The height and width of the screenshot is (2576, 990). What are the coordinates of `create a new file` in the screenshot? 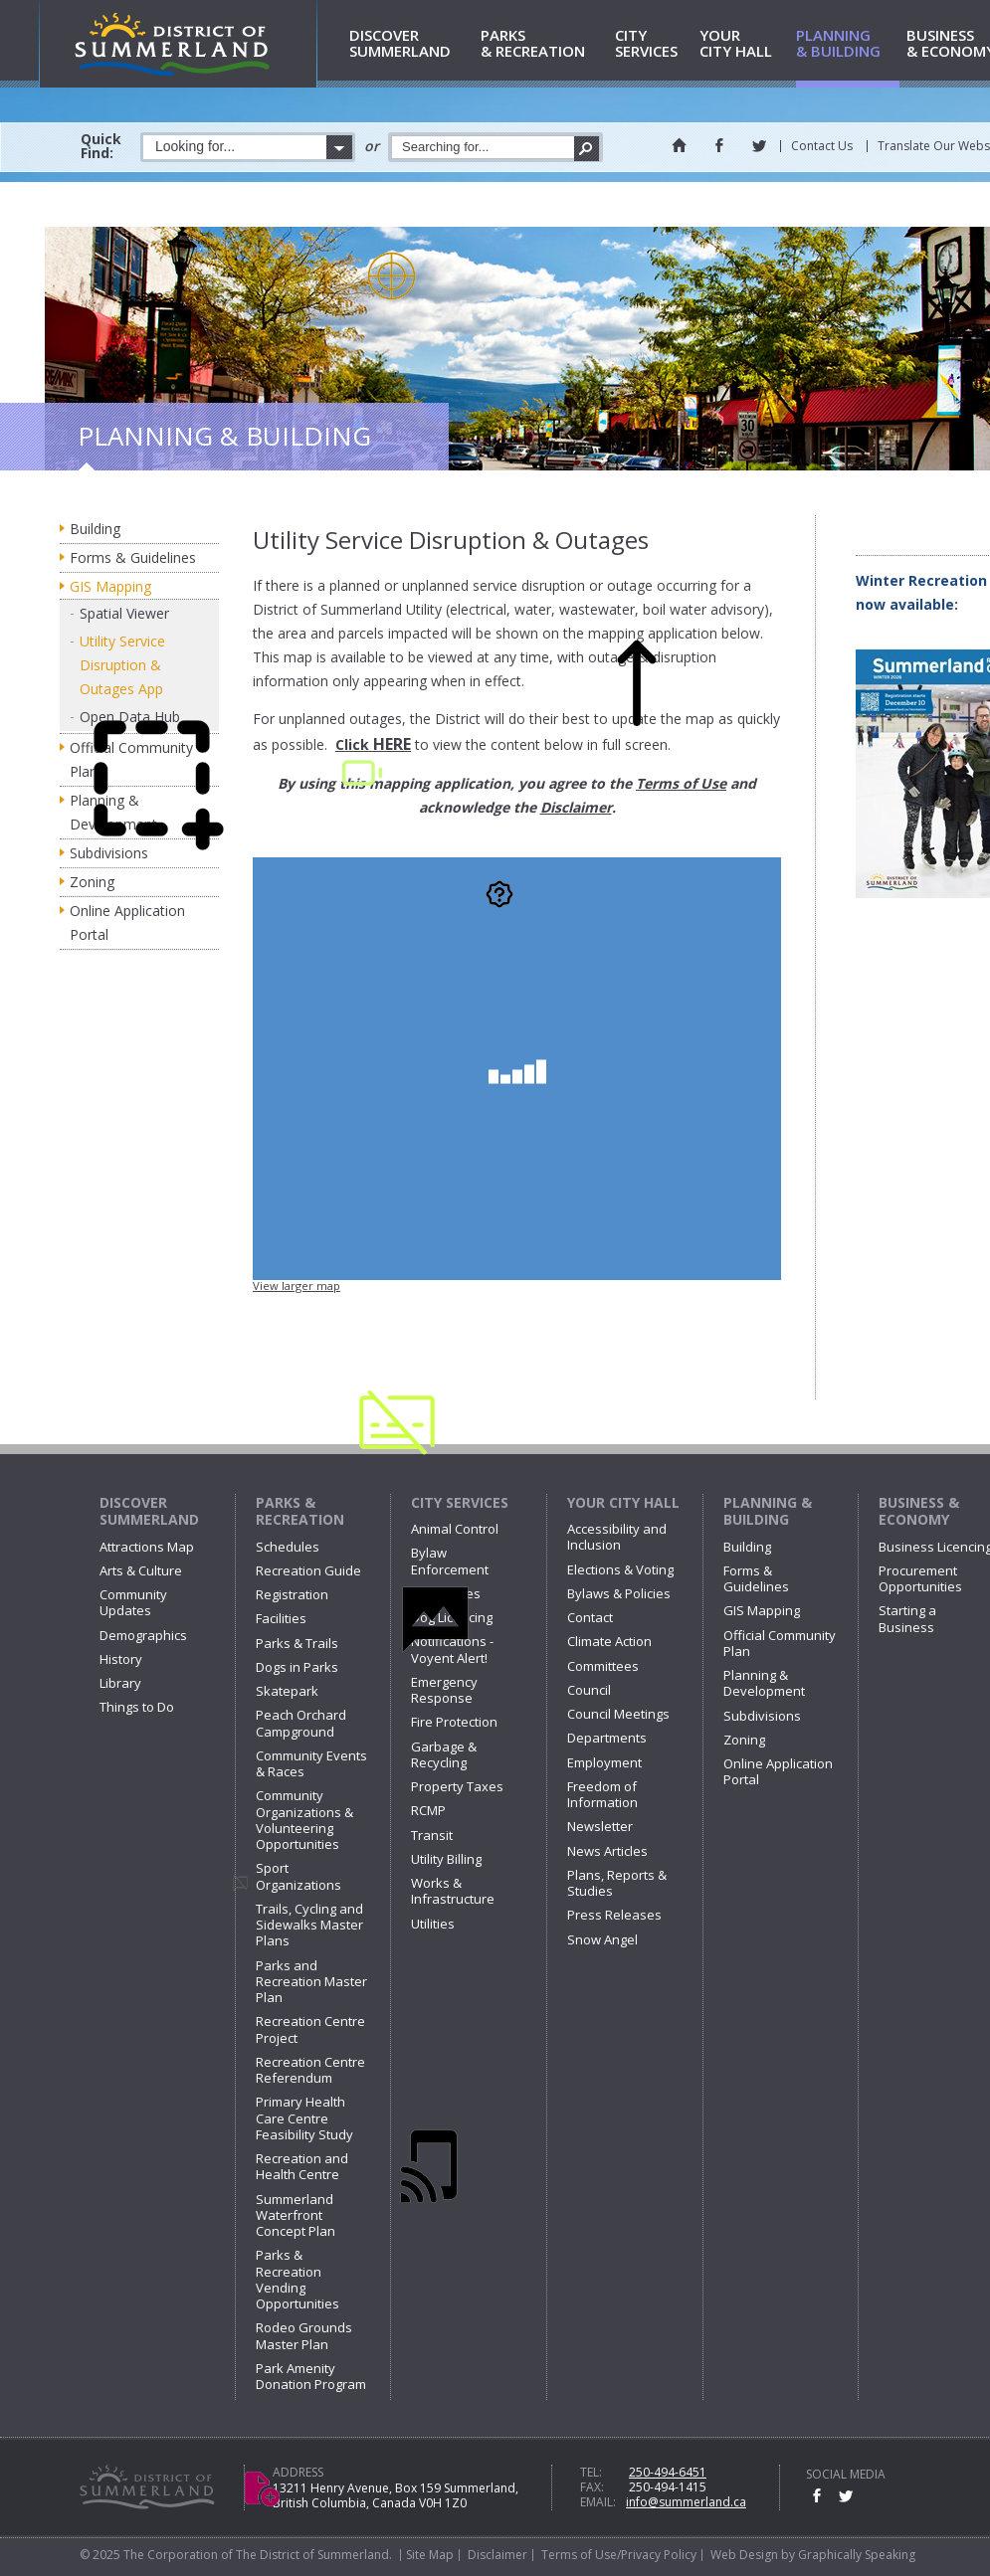 It's located at (261, 2487).